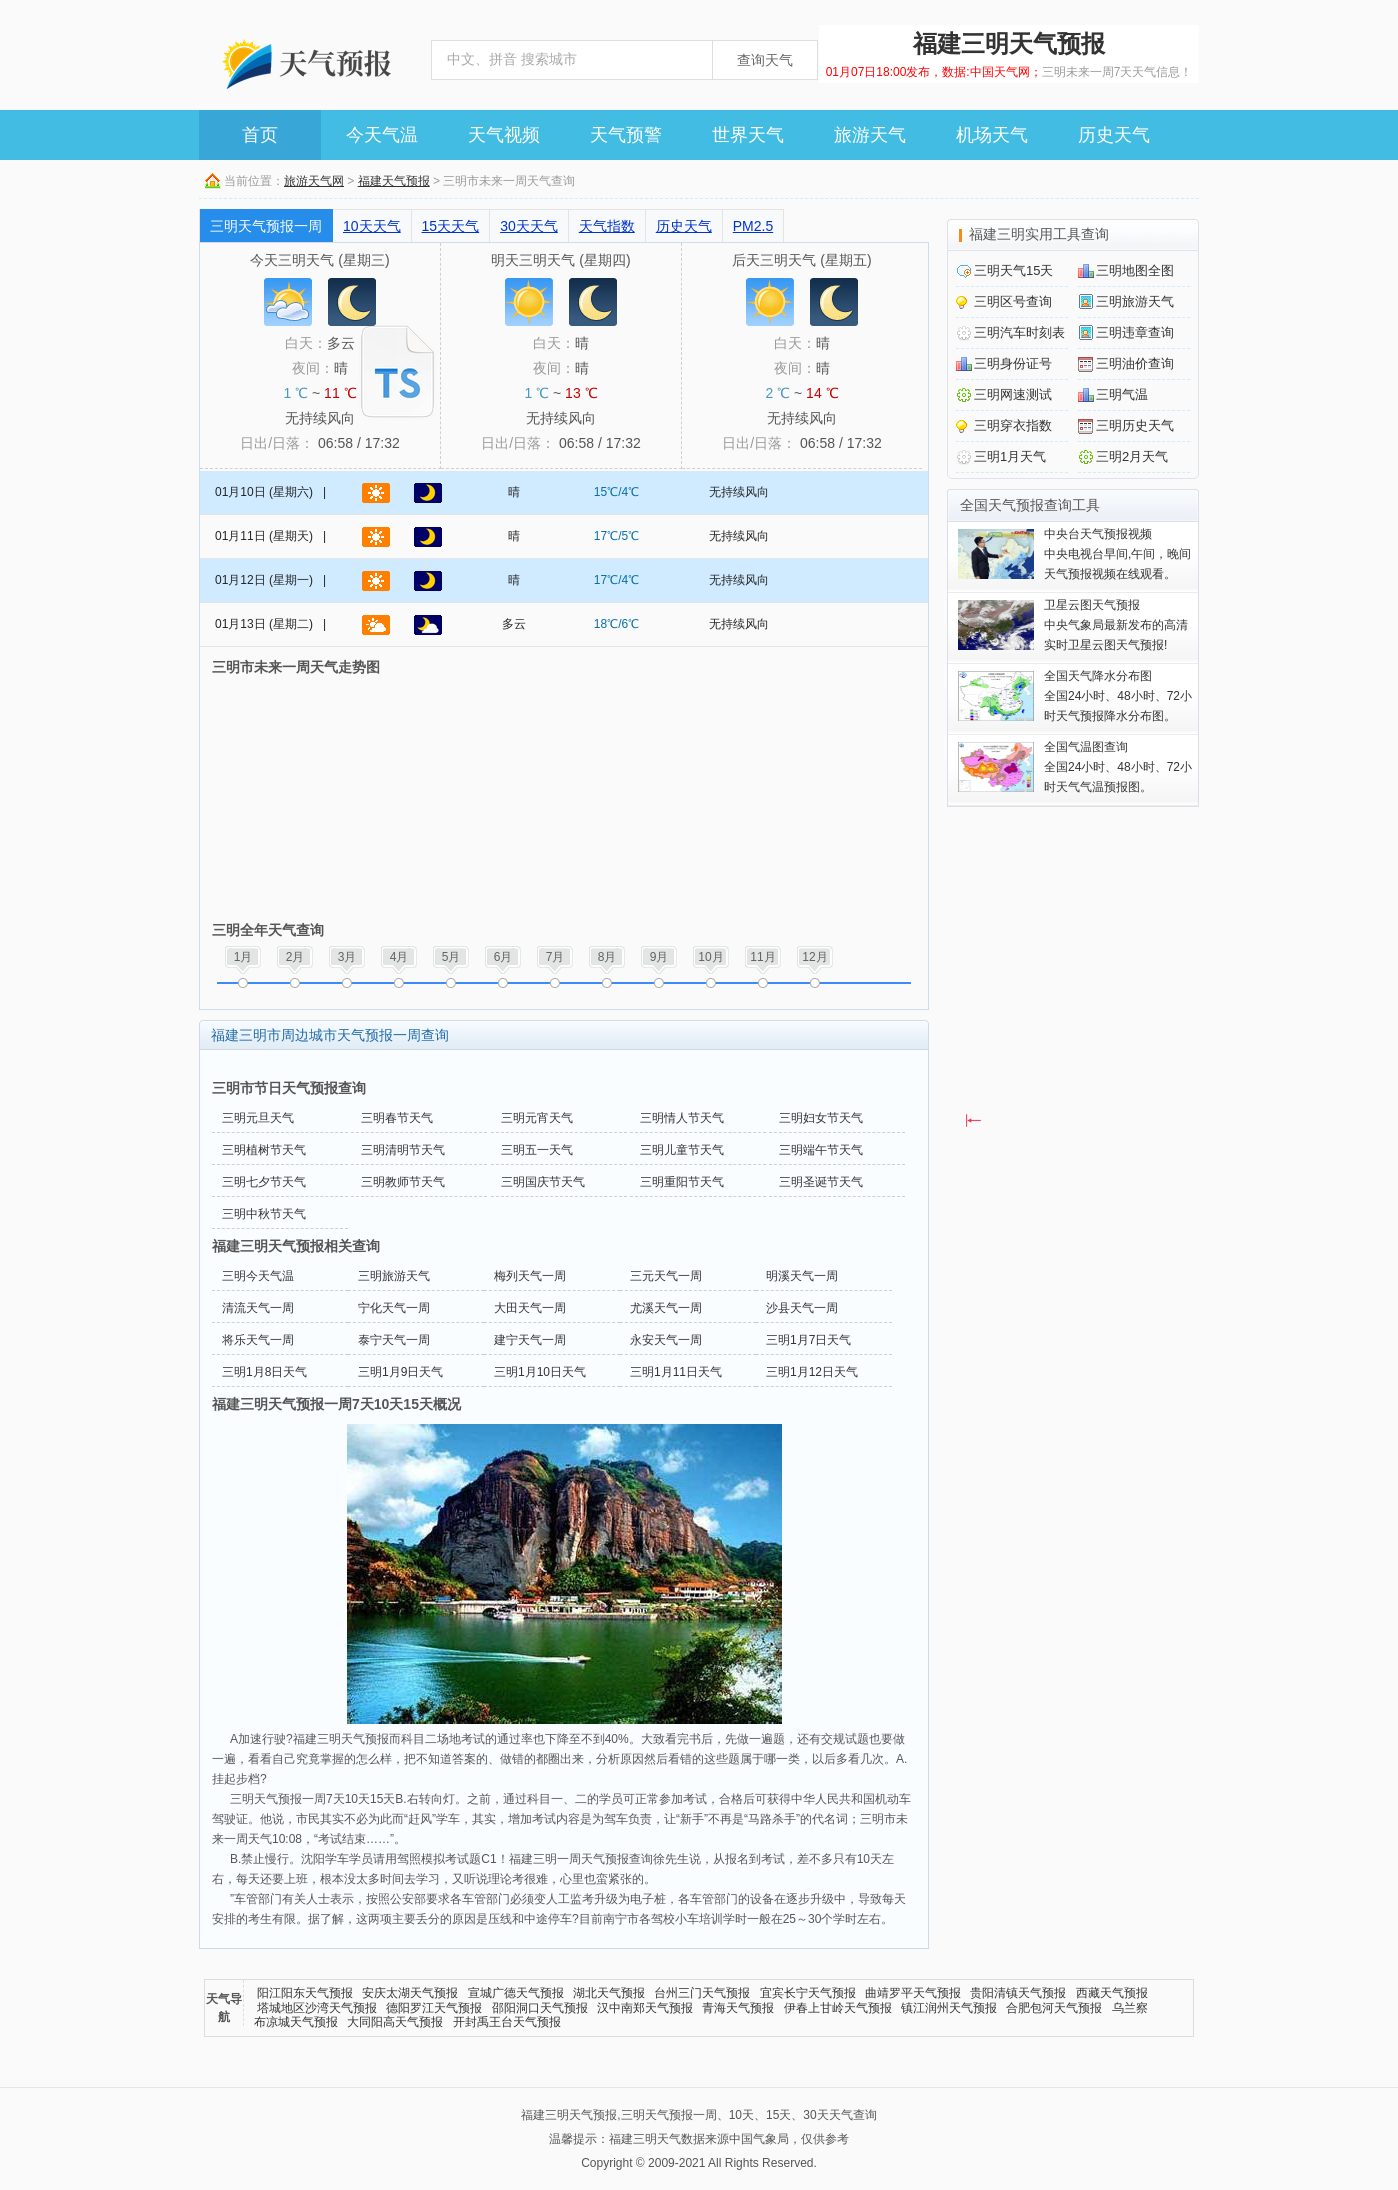 The image size is (1398, 2190). What do you see at coordinates (397, 371) in the screenshot?
I see `a typescript source code file` at bounding box center [397, 371].